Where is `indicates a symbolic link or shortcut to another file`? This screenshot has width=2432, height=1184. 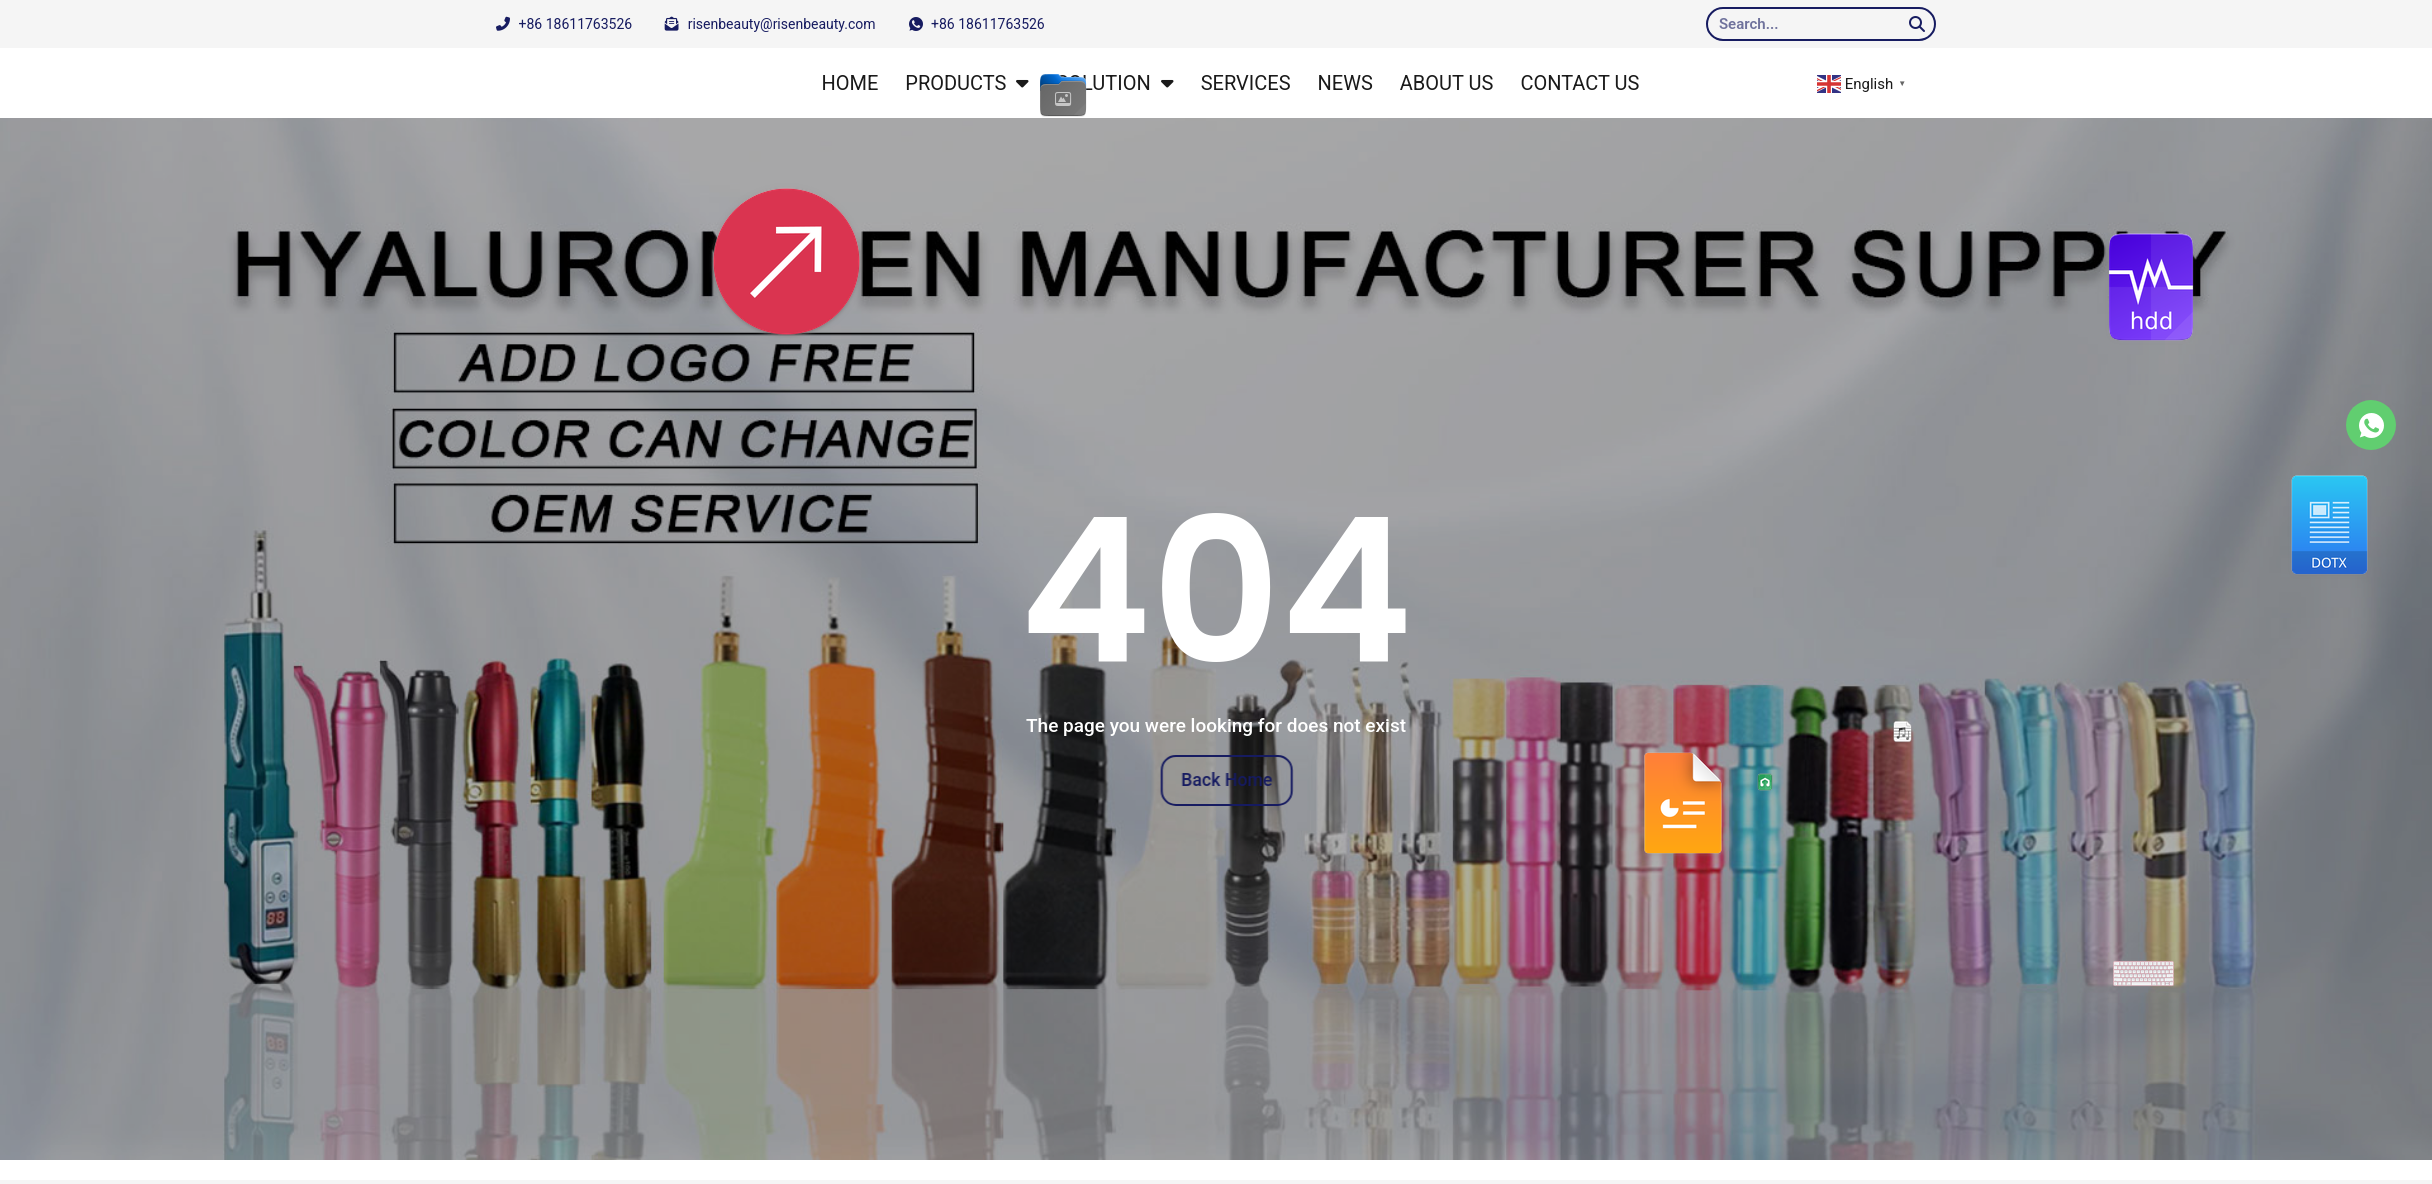
indicates a symbolic link or shortcut to another file is located at coordinates (786, 261).